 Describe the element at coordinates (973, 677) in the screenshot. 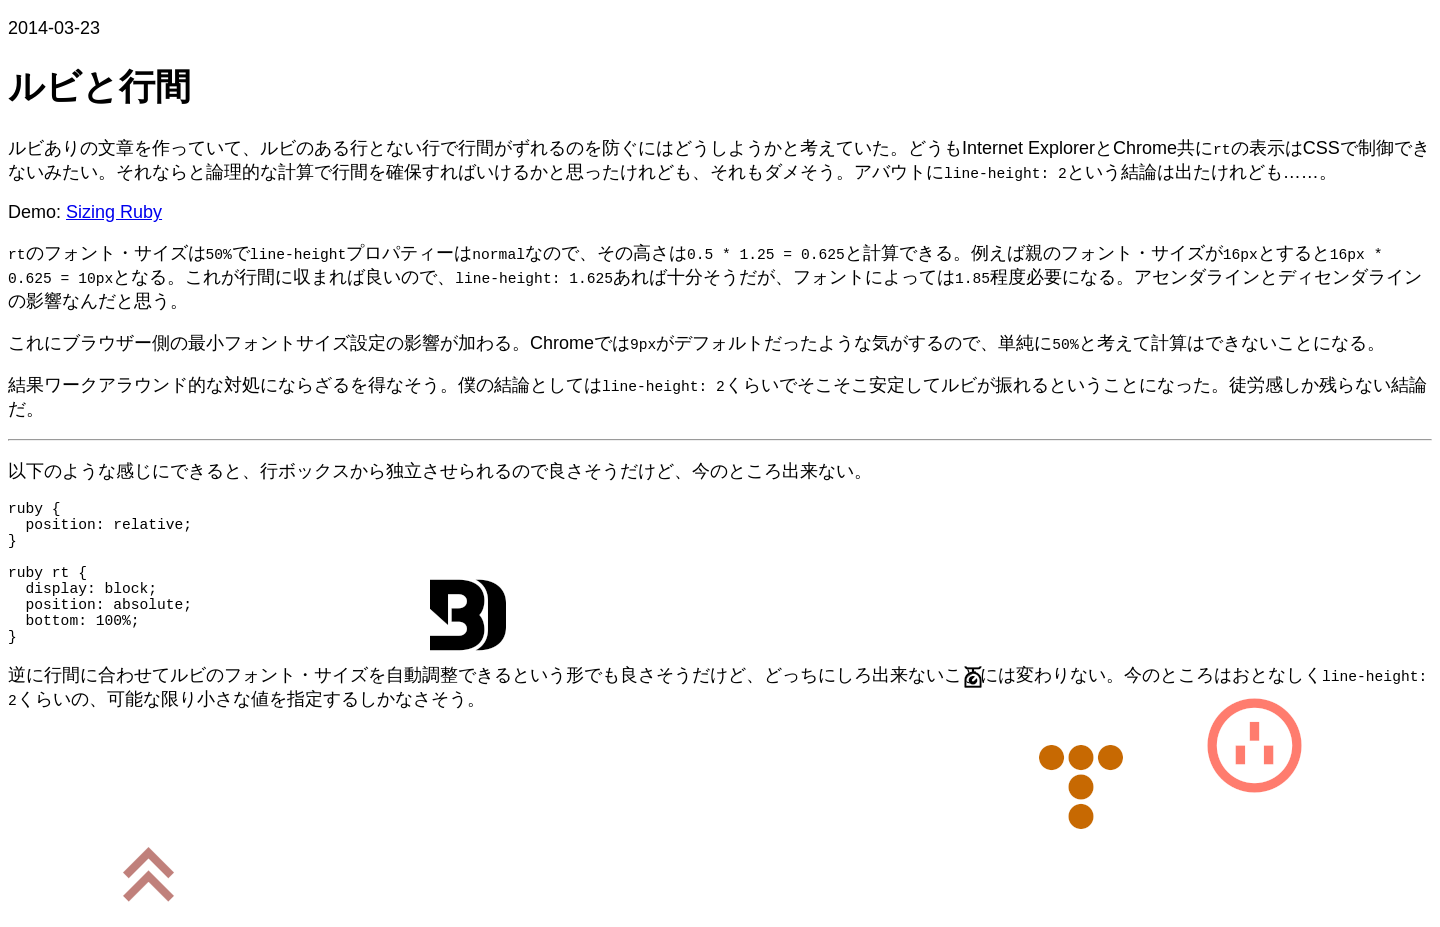

I see `access weight or measurement tools` at that location.